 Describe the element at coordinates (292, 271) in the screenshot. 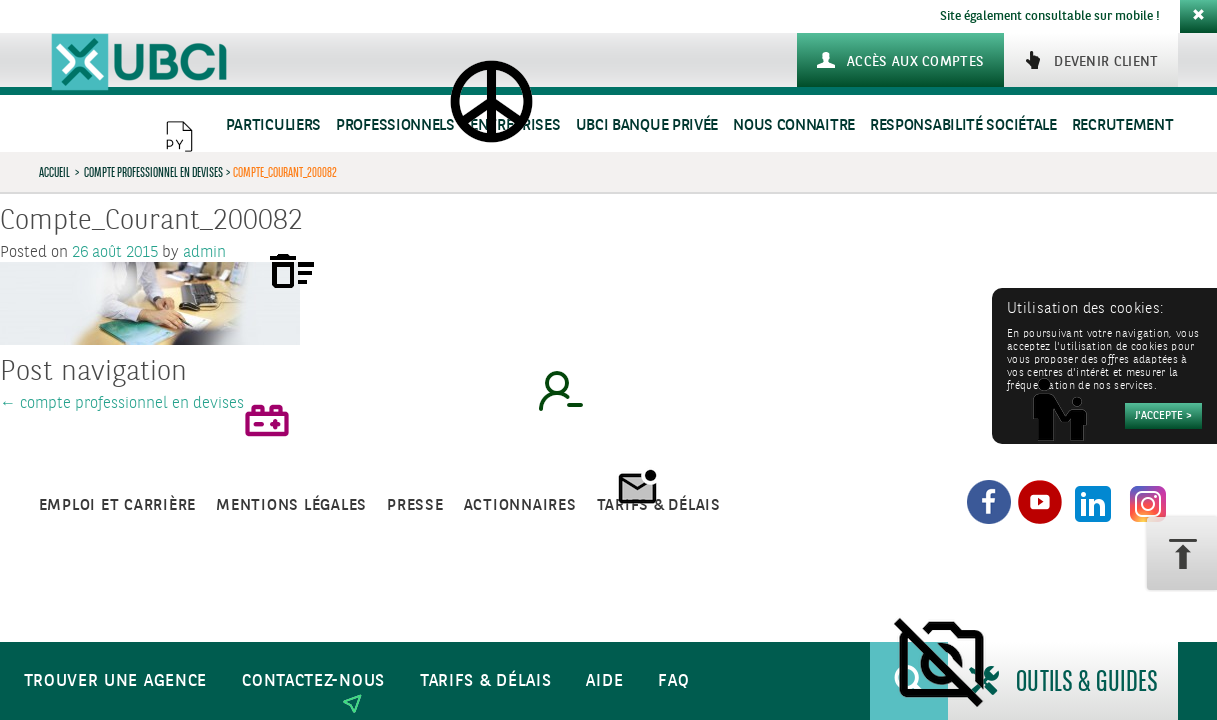

I see `delete all selected items` at that location.